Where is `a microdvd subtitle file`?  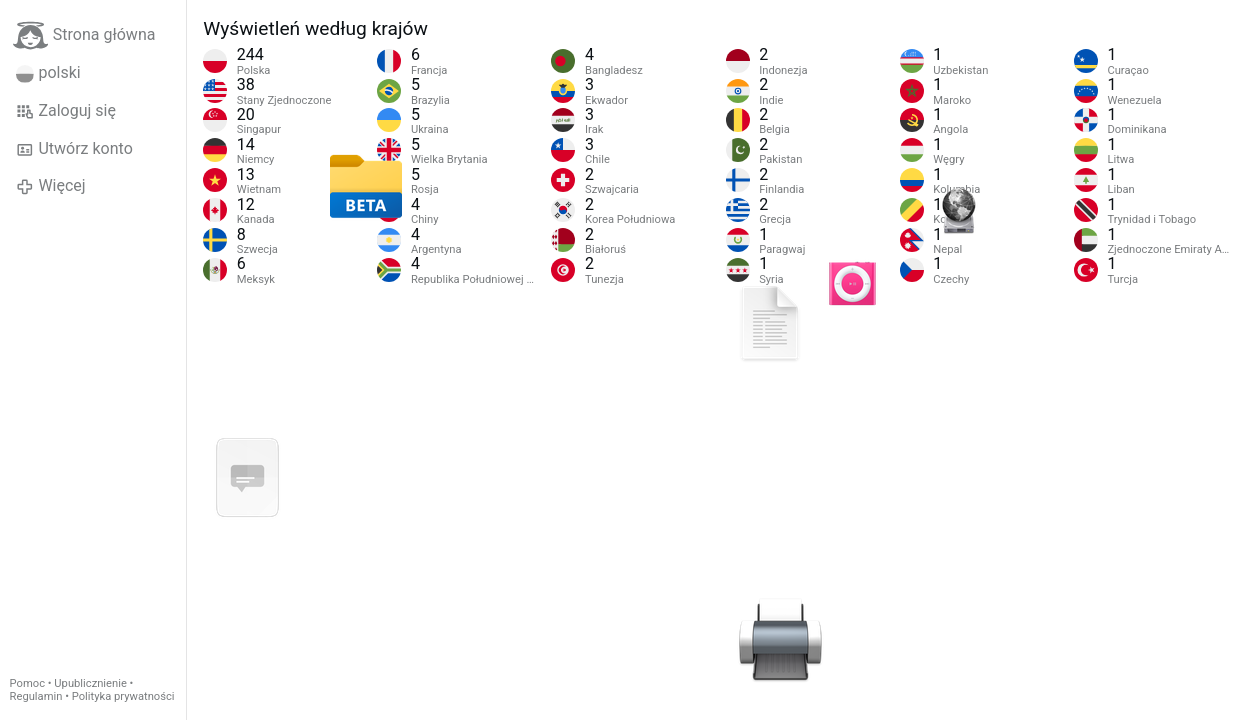
a microdvd subtitle file is located at coordinates (247, 477).